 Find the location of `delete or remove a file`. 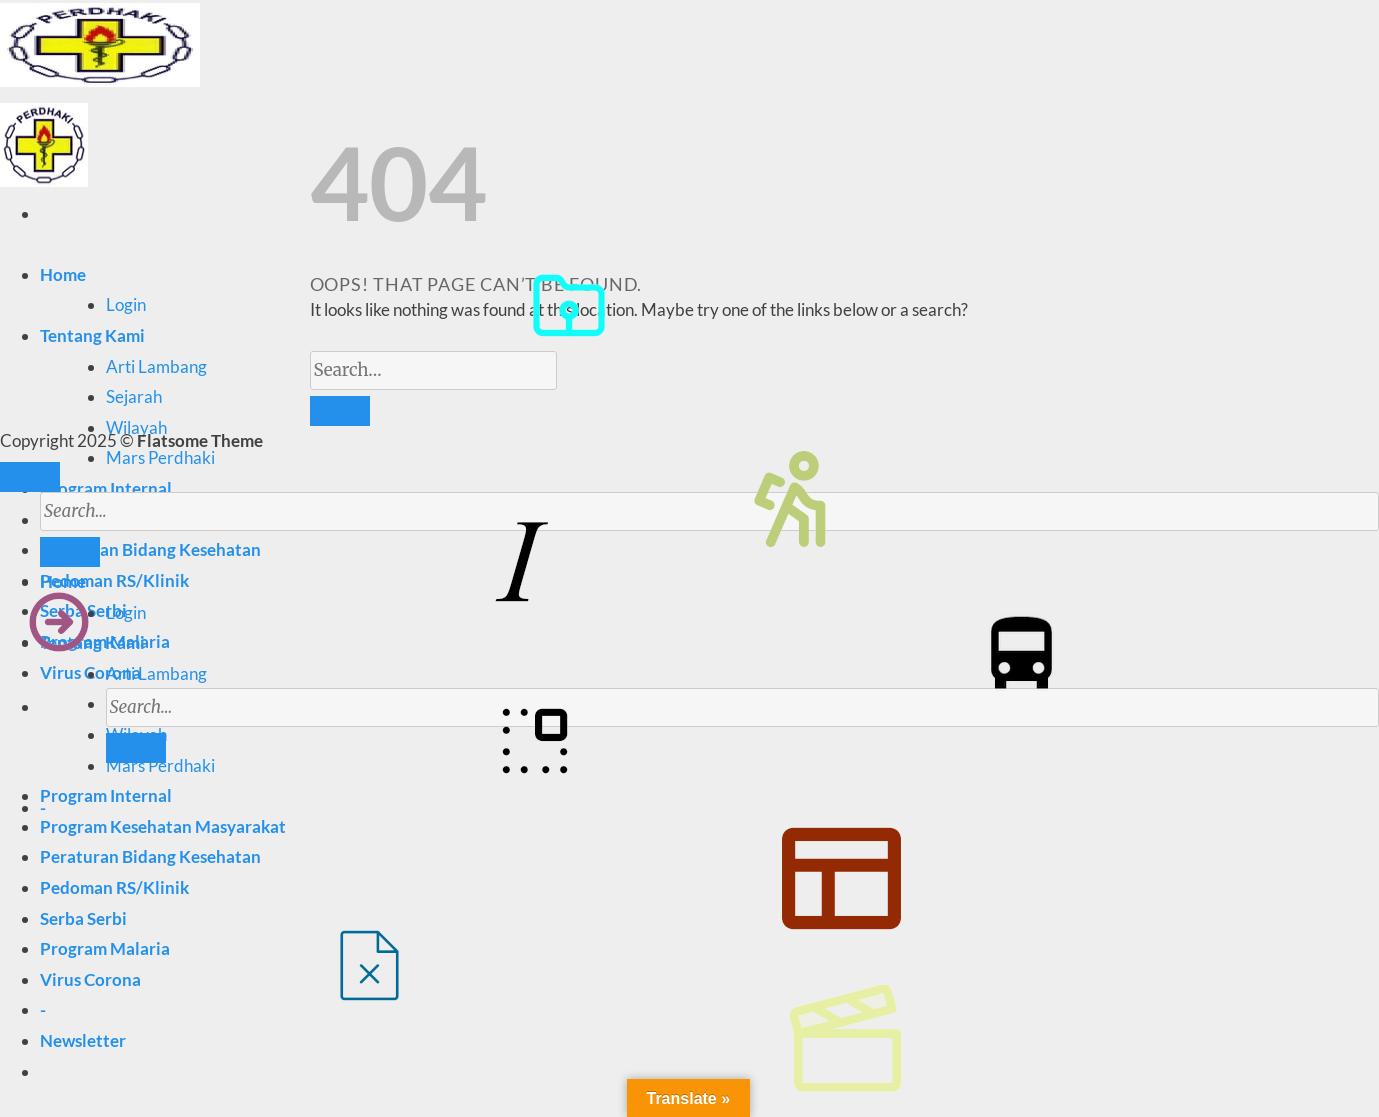

delete or remove a file is located at coordinates (369, 965).